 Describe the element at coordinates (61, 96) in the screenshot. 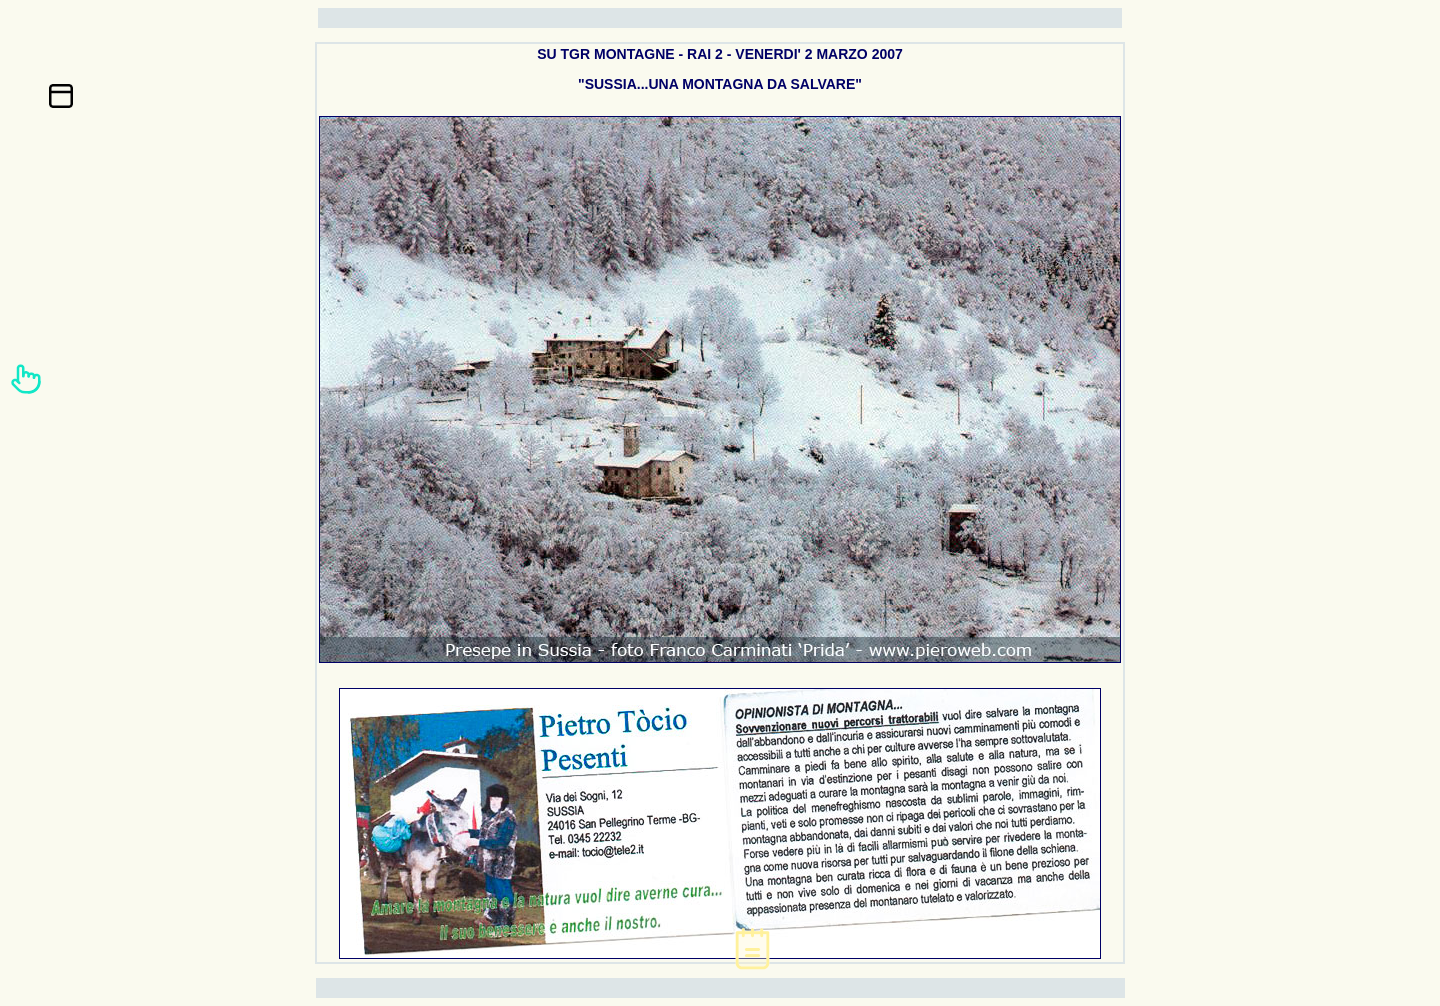

I see `toggle the navigation bar visibility` at that location.